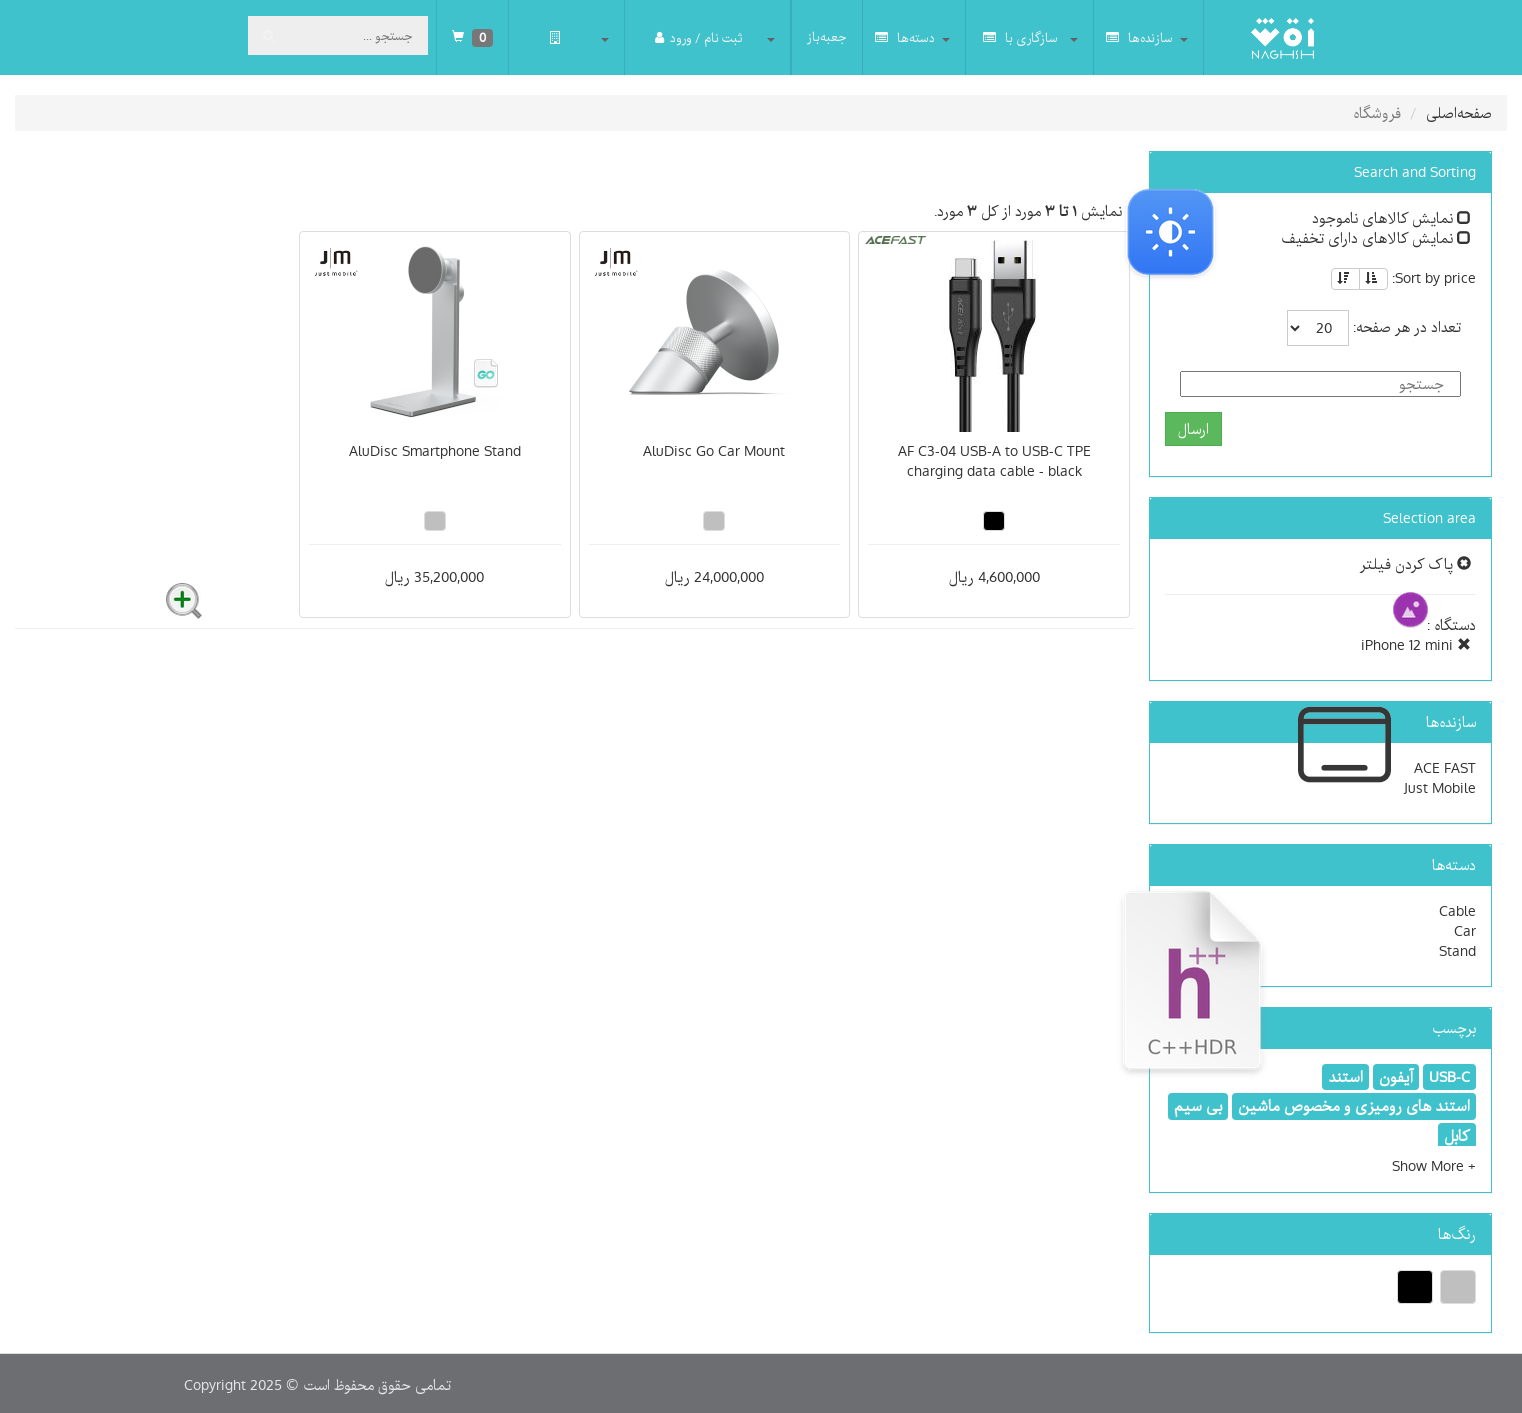 This screenshot has height=1413, width=1522. What do you see at coordinates (486, 373) in the screenshot?
I see `a go programming language source file` at bounding box center [486, 373].